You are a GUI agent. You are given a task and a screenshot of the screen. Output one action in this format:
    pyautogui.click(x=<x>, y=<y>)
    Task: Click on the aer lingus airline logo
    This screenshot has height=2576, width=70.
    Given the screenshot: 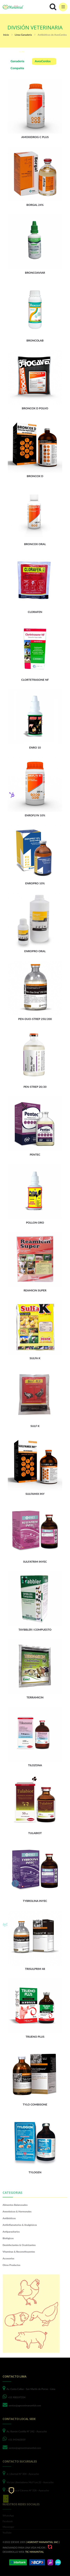 What is the action you would take?
    pyautogui.click(x=34, y=1779)
    